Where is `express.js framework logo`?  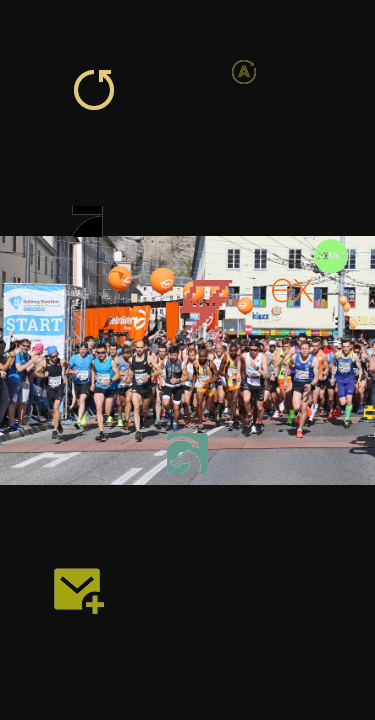
express.js framework logo is located at coordinates (292, 290).